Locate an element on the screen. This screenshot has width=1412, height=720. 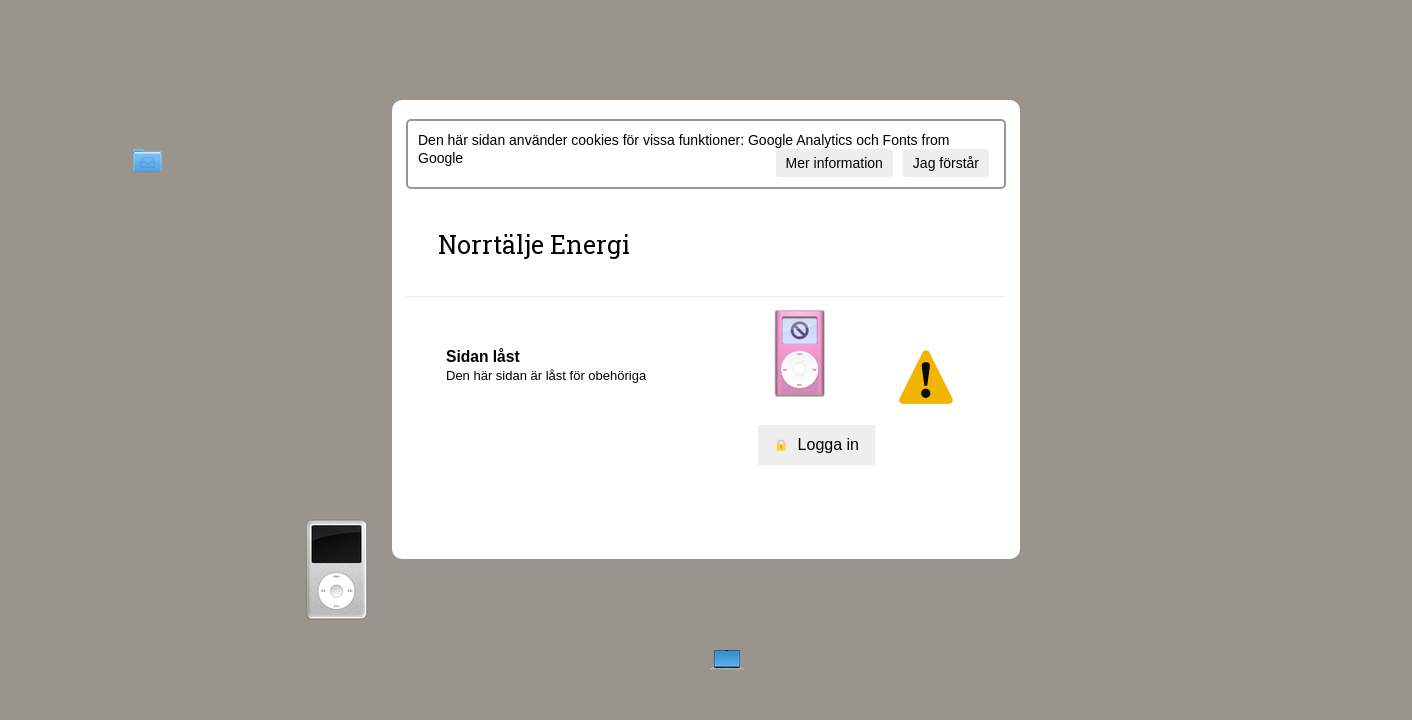
iPod mini device in pink color is located at coordinates (799, 353).